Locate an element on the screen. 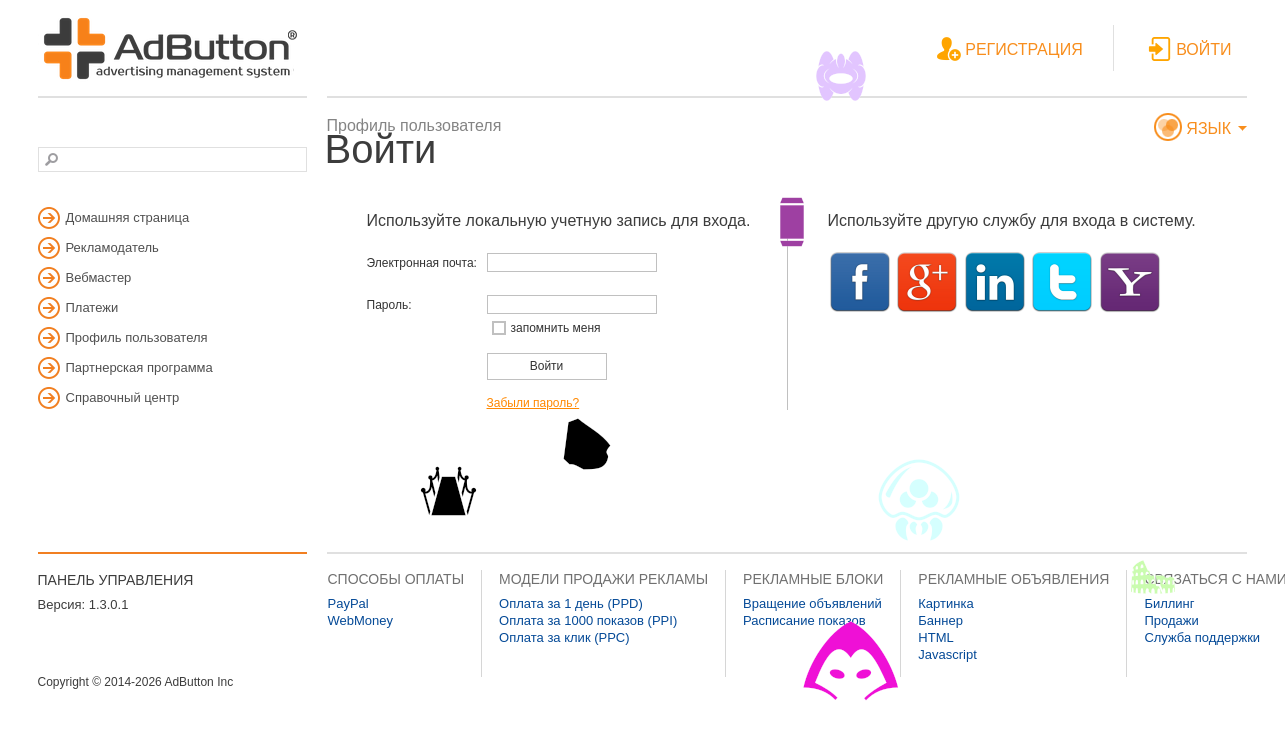 The image size is (1285, 732). indicates VIP or premium access area is located at coordinates (448, 490).